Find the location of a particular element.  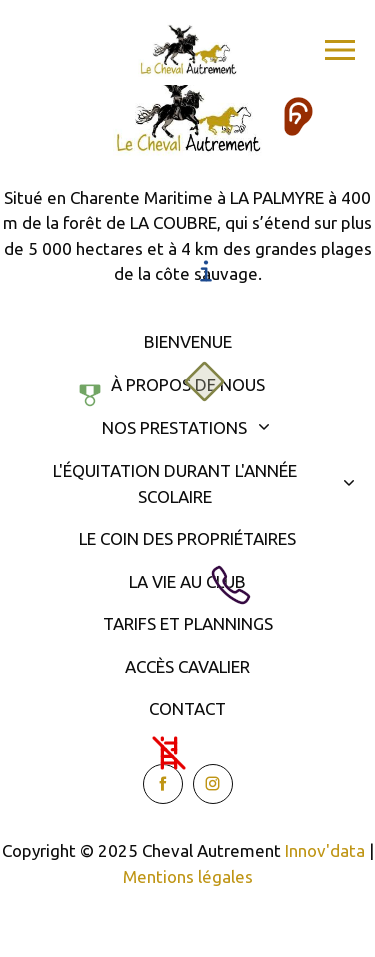

adjust audio or hearing accessibility settings is located at coordinates (298, 116).